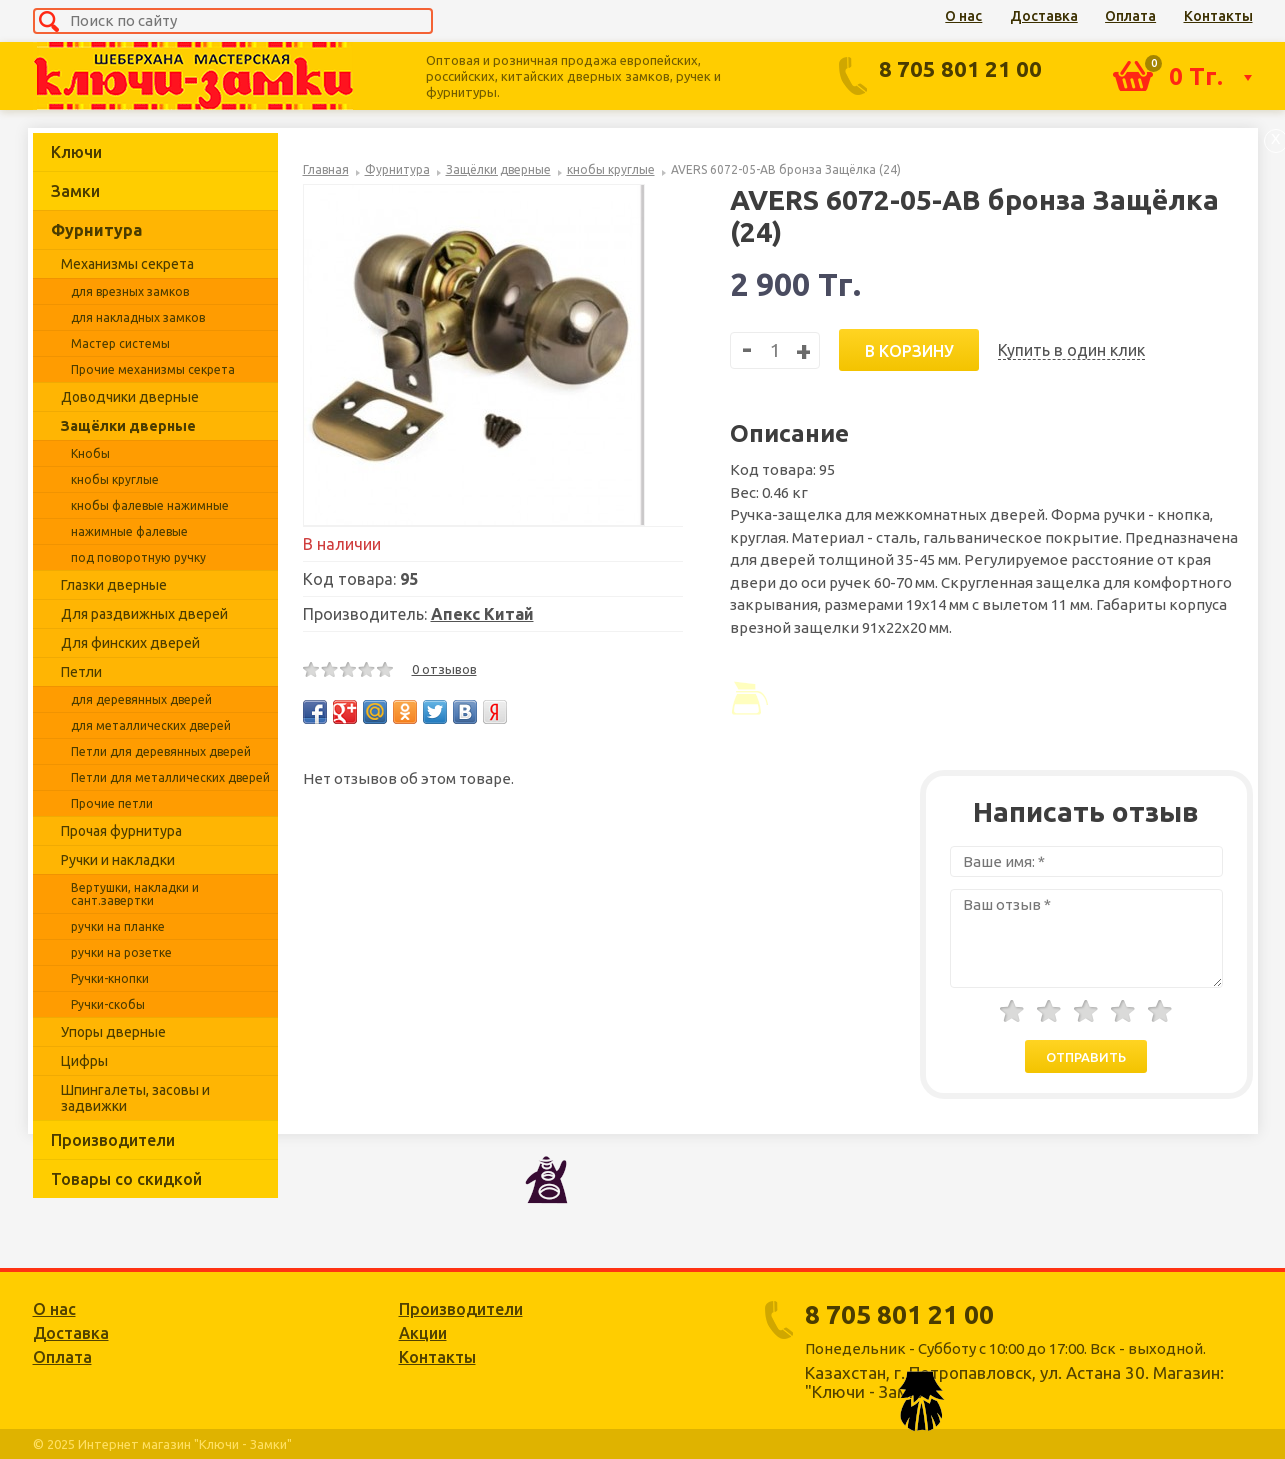  Describe the element at coordinates (750, 698) in the screenshot. I see `indicates coffee is available or brewing` at that location.